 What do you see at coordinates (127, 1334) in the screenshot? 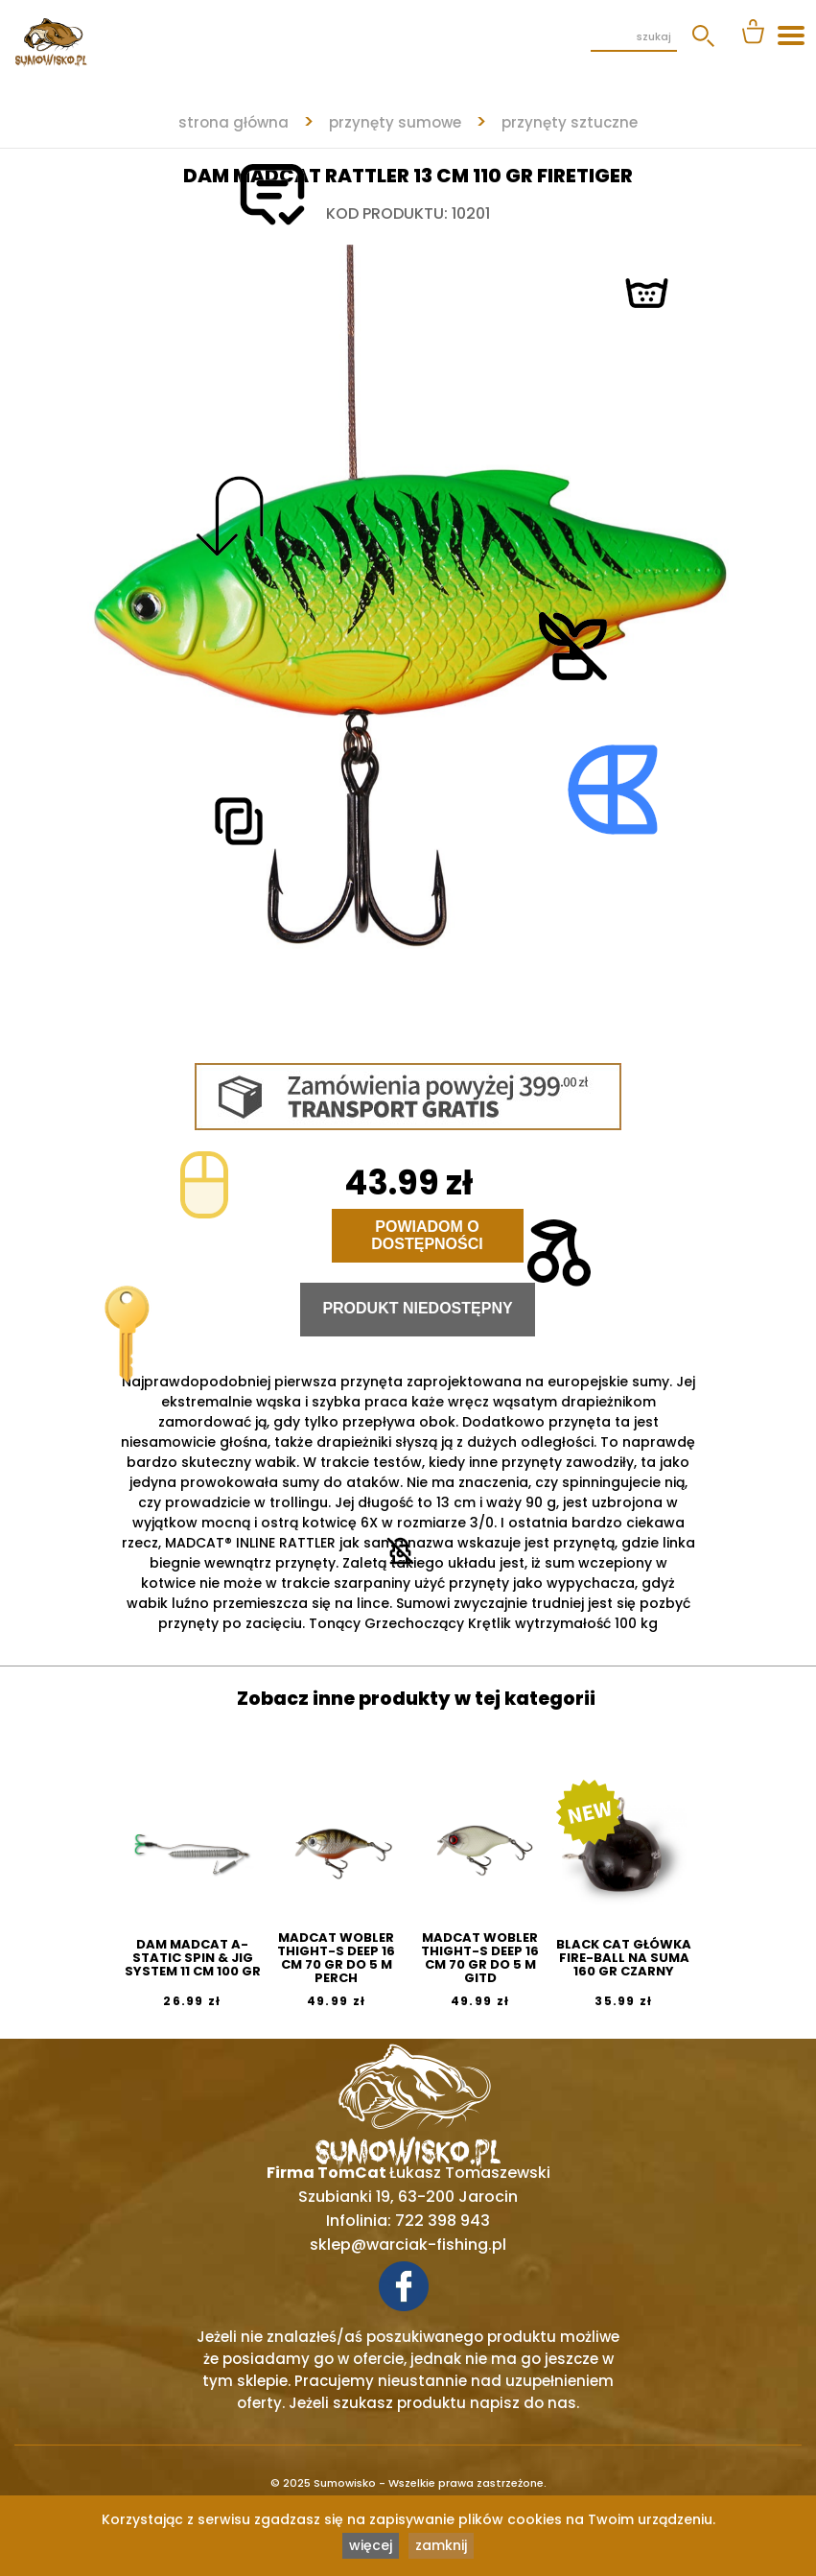
I see `access security or password settings` at bounding box center [127, 1334].